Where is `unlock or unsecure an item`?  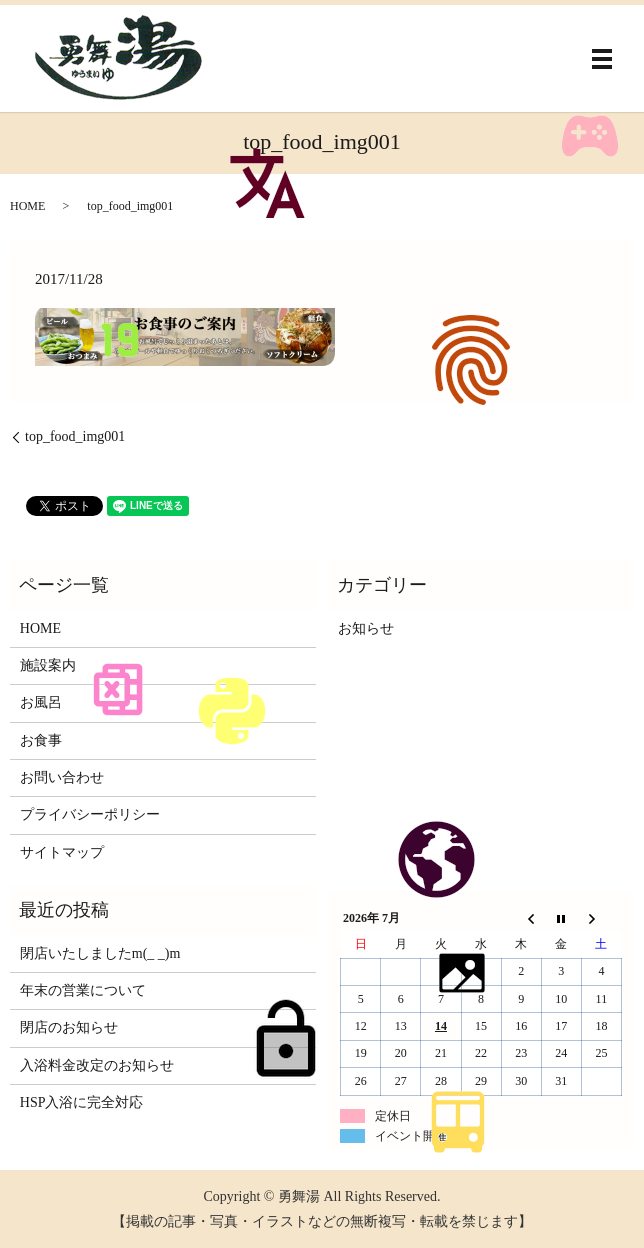
unlock or unsecure an item is located at coordinates (286, 1040).